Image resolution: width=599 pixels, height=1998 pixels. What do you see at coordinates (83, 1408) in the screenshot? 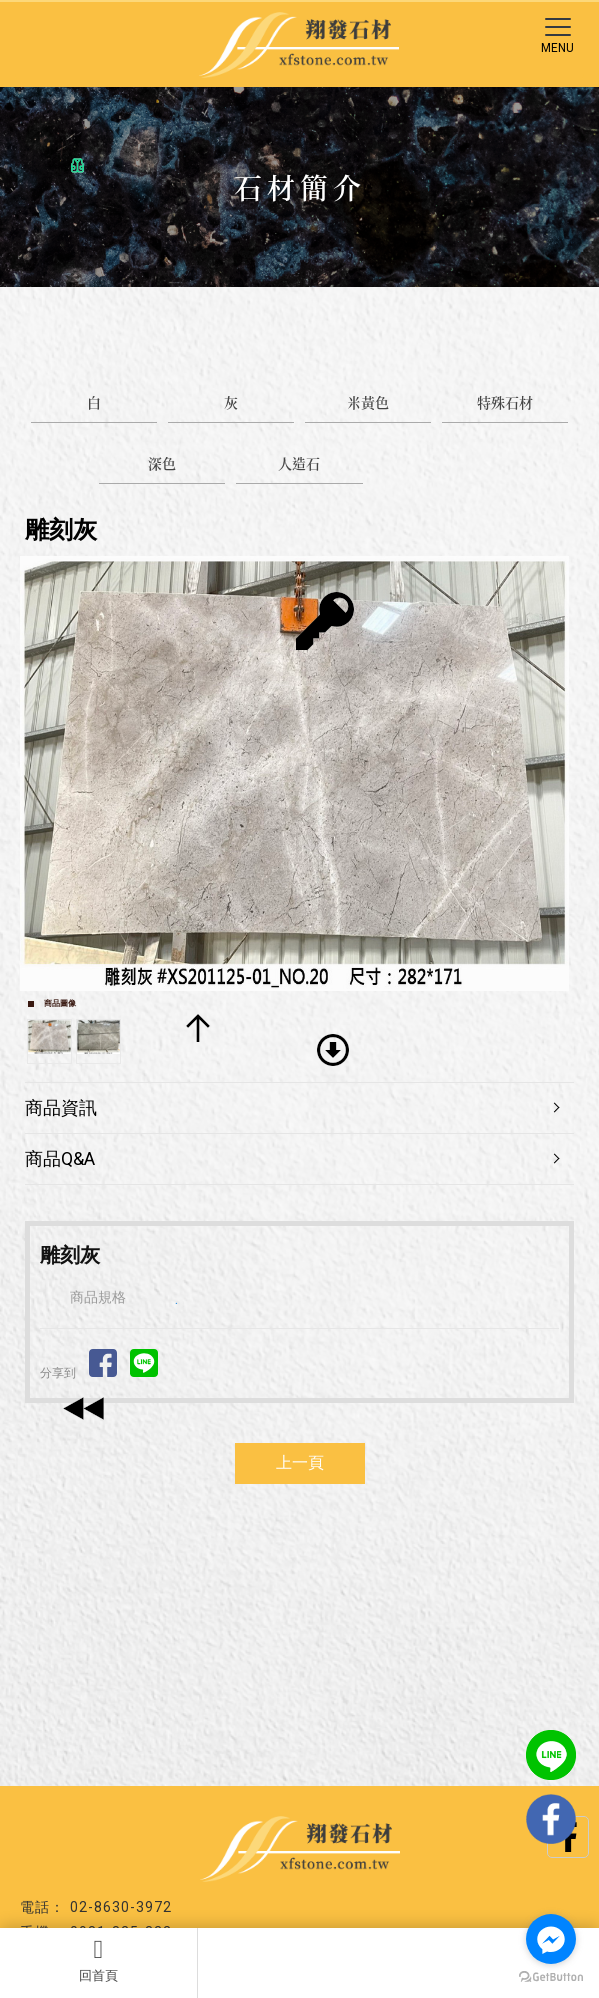
I see `skip to previous track` at bounding box center [83, 1408].